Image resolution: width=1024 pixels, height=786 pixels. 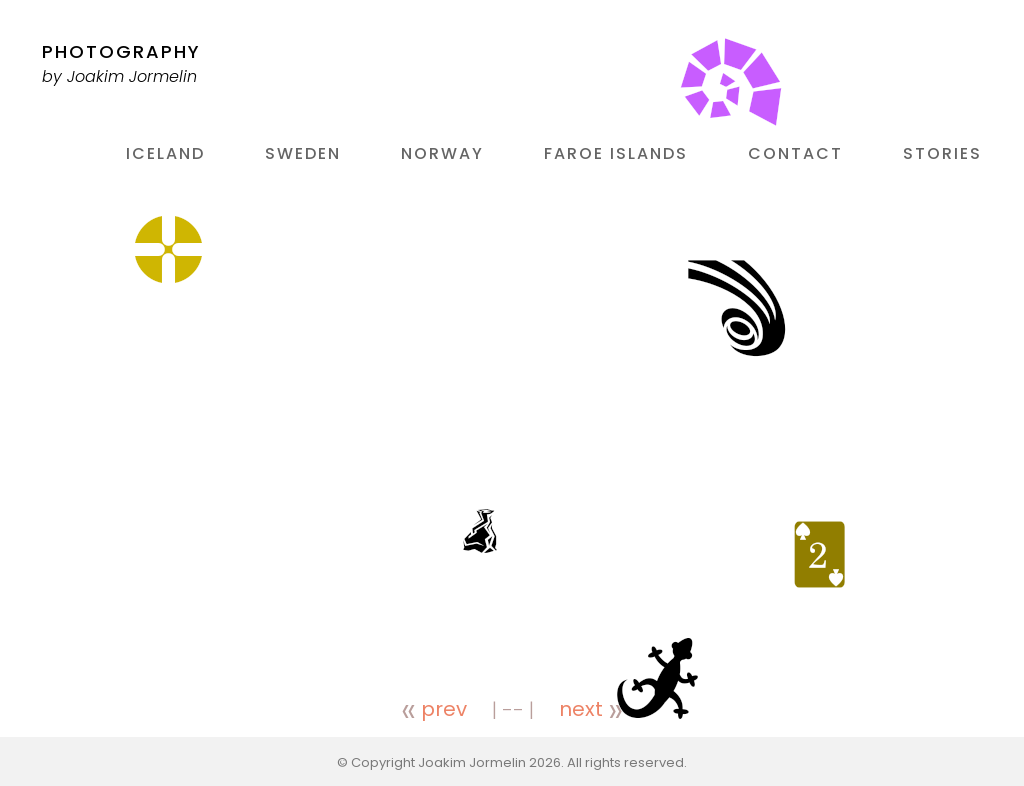 I want to click on indicates loading or processing in progress, so click(x=736, y=308).